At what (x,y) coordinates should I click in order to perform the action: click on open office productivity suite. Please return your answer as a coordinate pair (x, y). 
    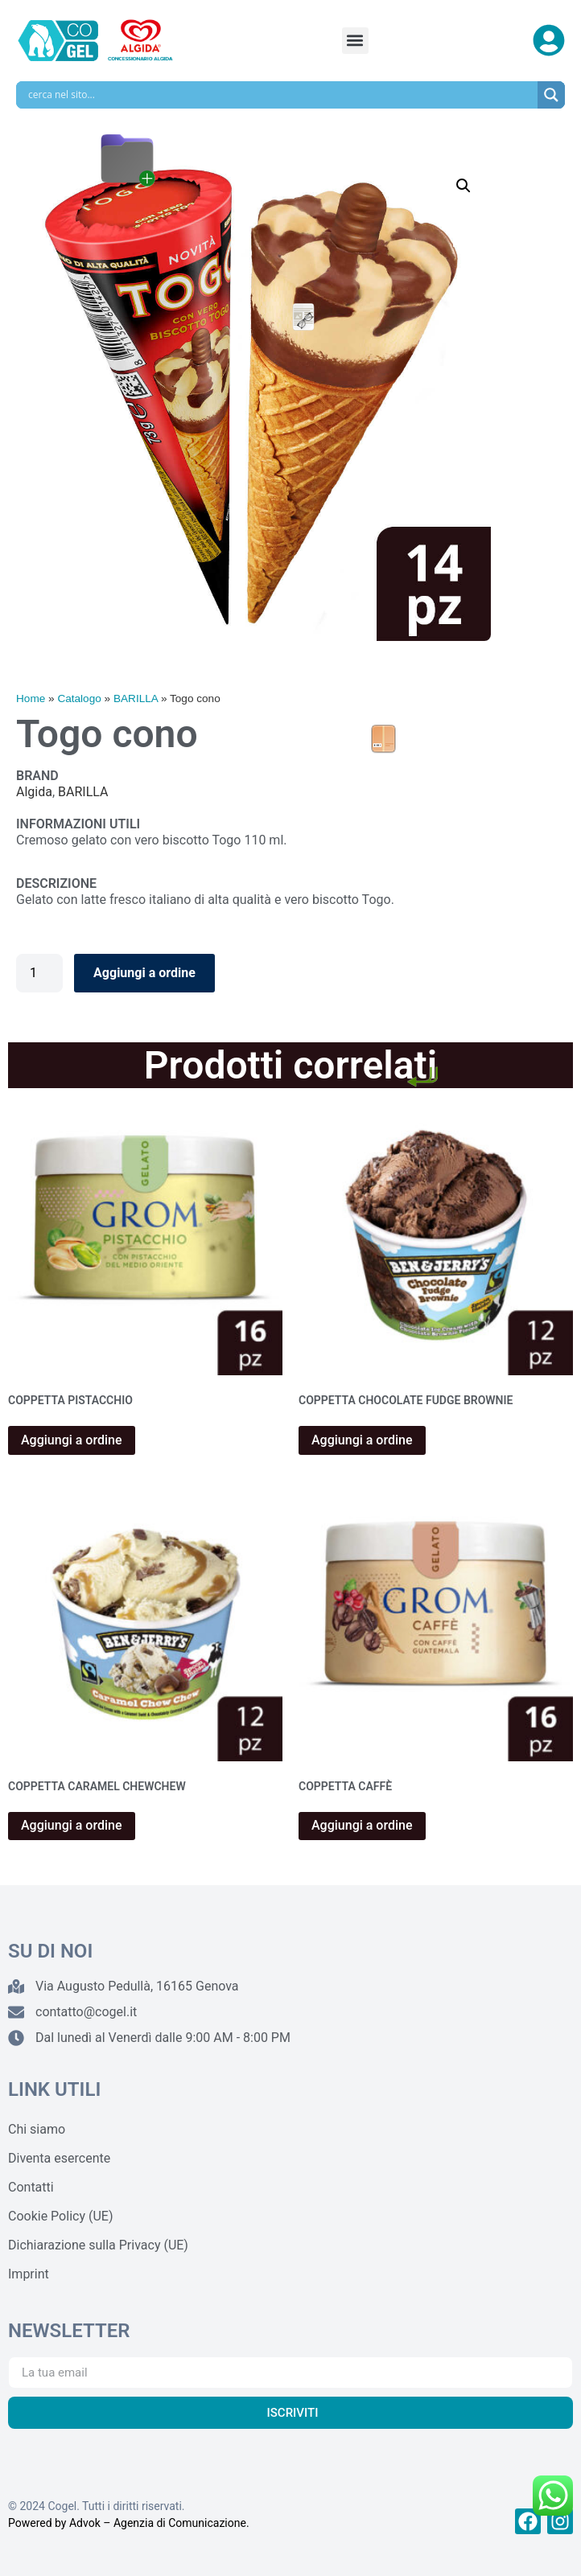
    Looking at the image, I should click on (303, 317).